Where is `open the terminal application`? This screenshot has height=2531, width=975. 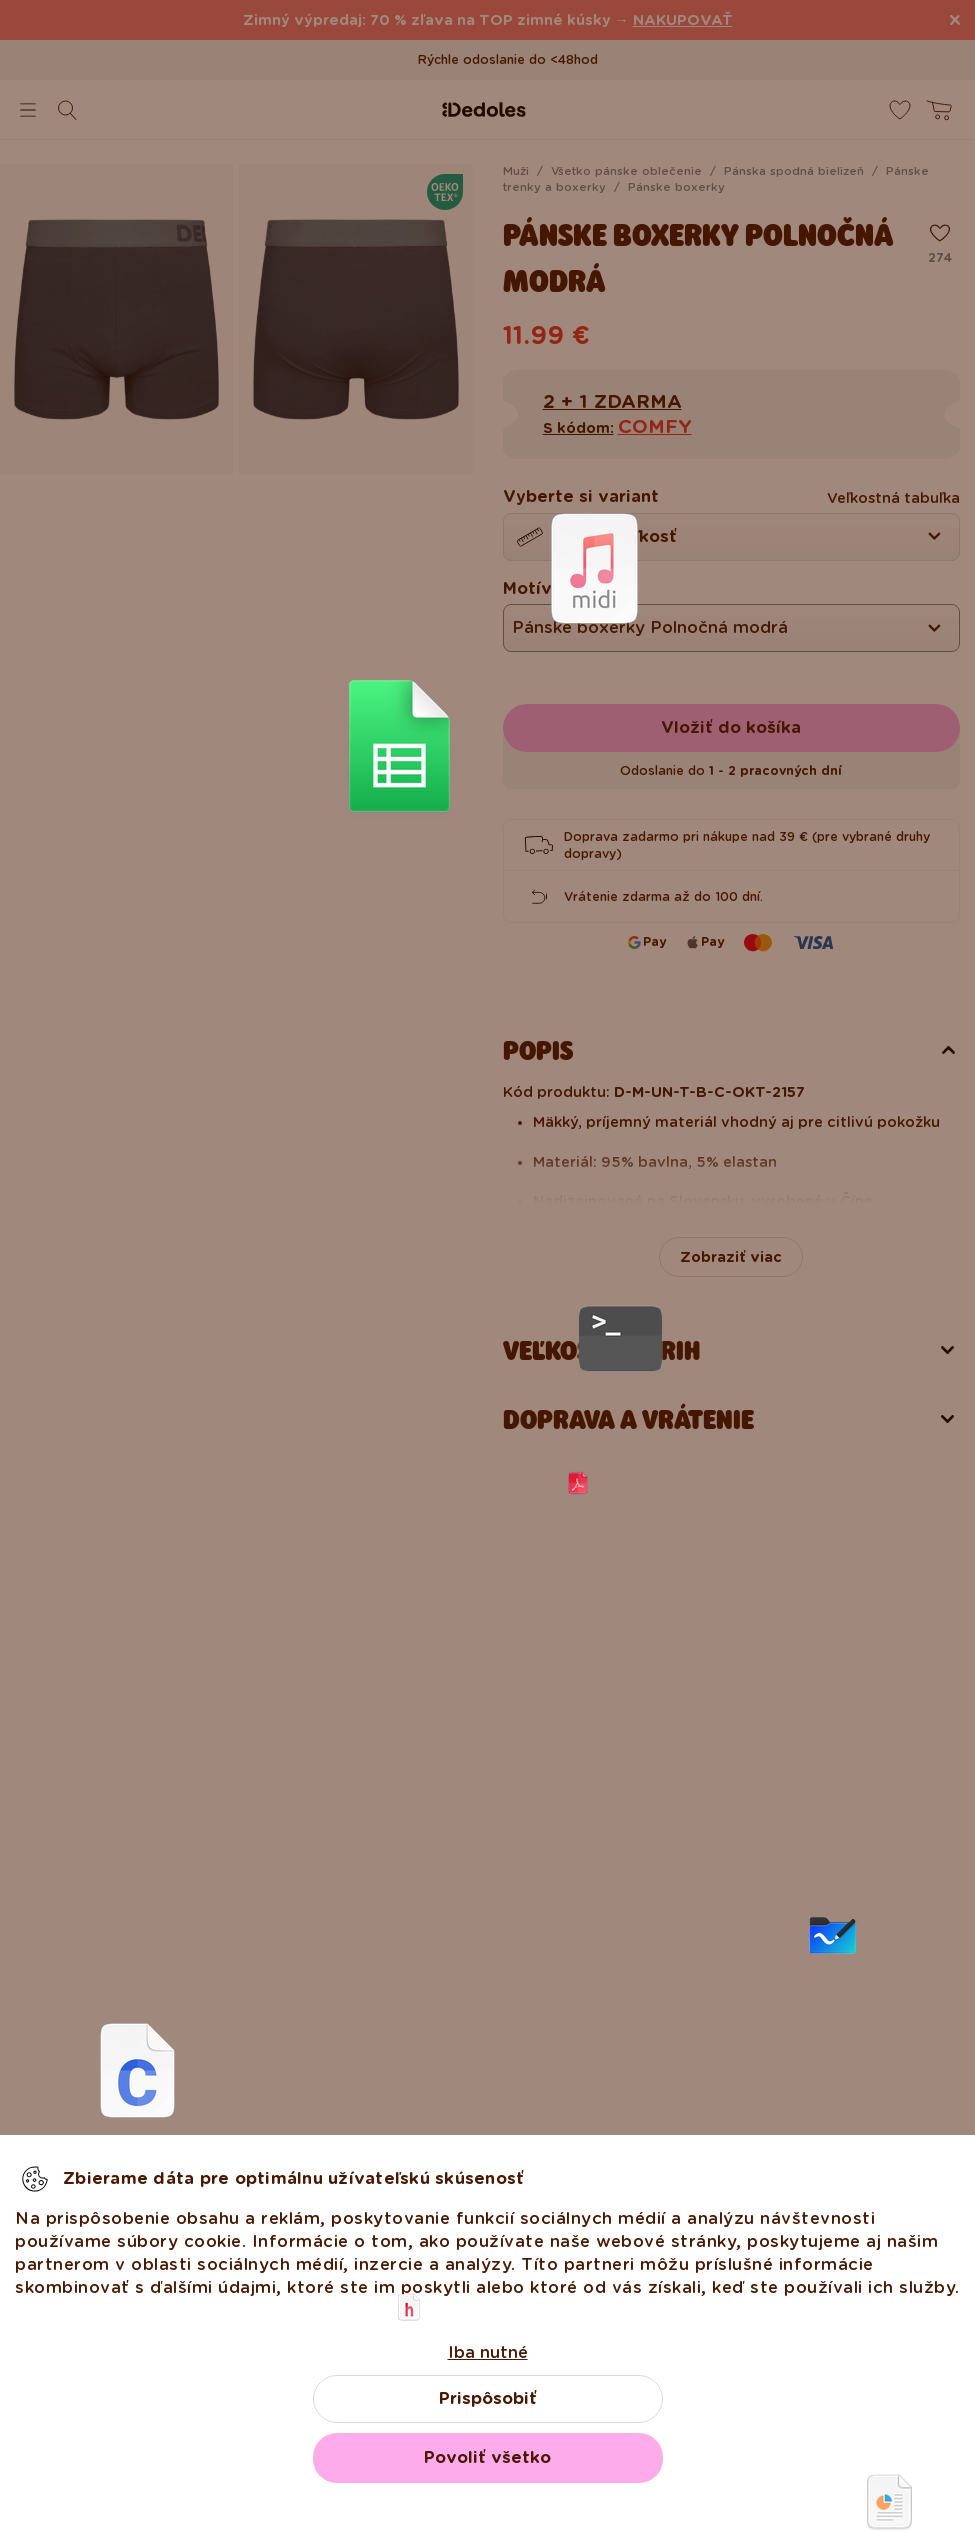 open the terminal application is located at coordinates (620, 1338).